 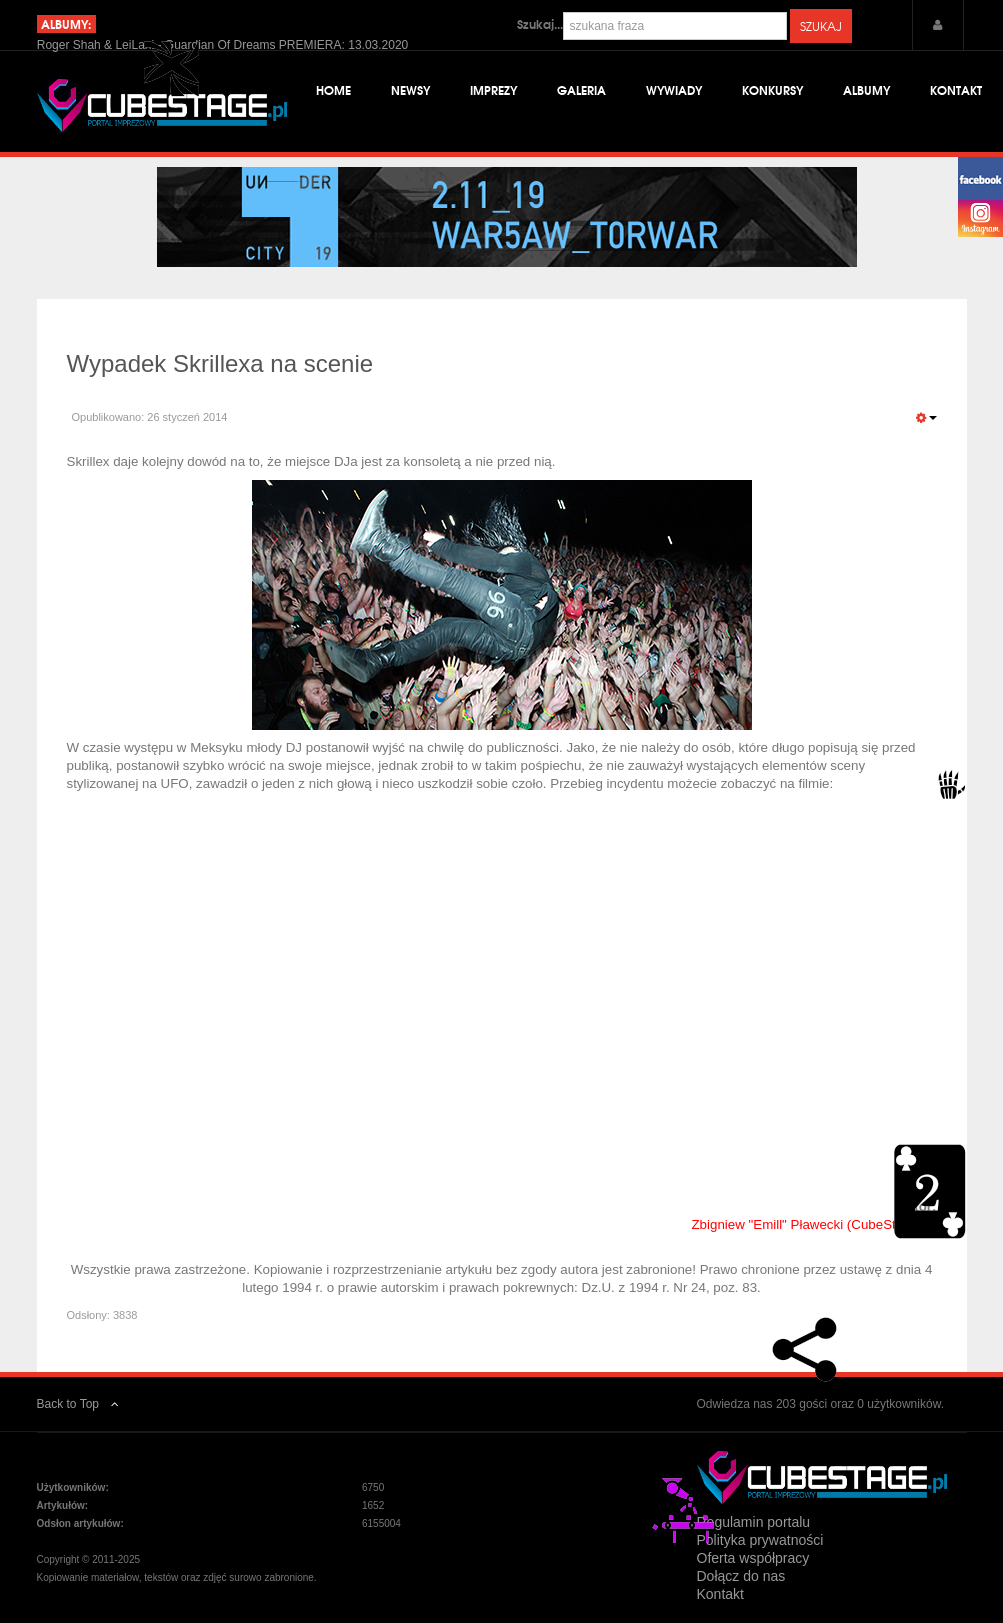 What do you see at coordinates (804, 1349) in the screenshot?
I see `share this content` at bounding box center [804, 1349].